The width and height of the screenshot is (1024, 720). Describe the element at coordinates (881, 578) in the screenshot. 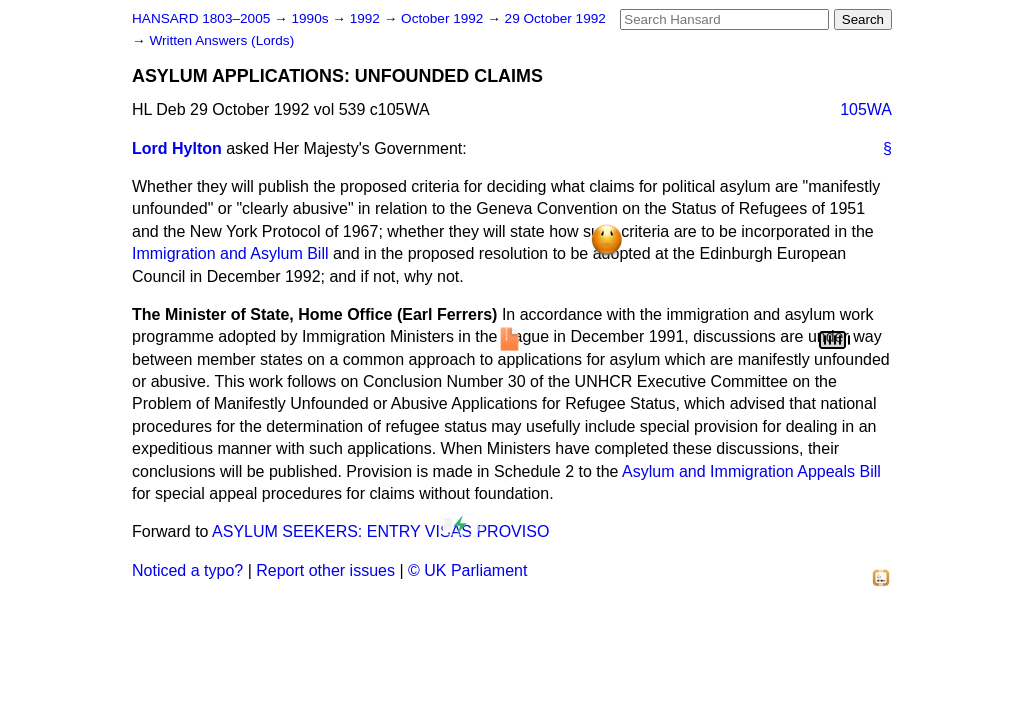

I see `an alpm package file used by arch linux package manager` at that location.